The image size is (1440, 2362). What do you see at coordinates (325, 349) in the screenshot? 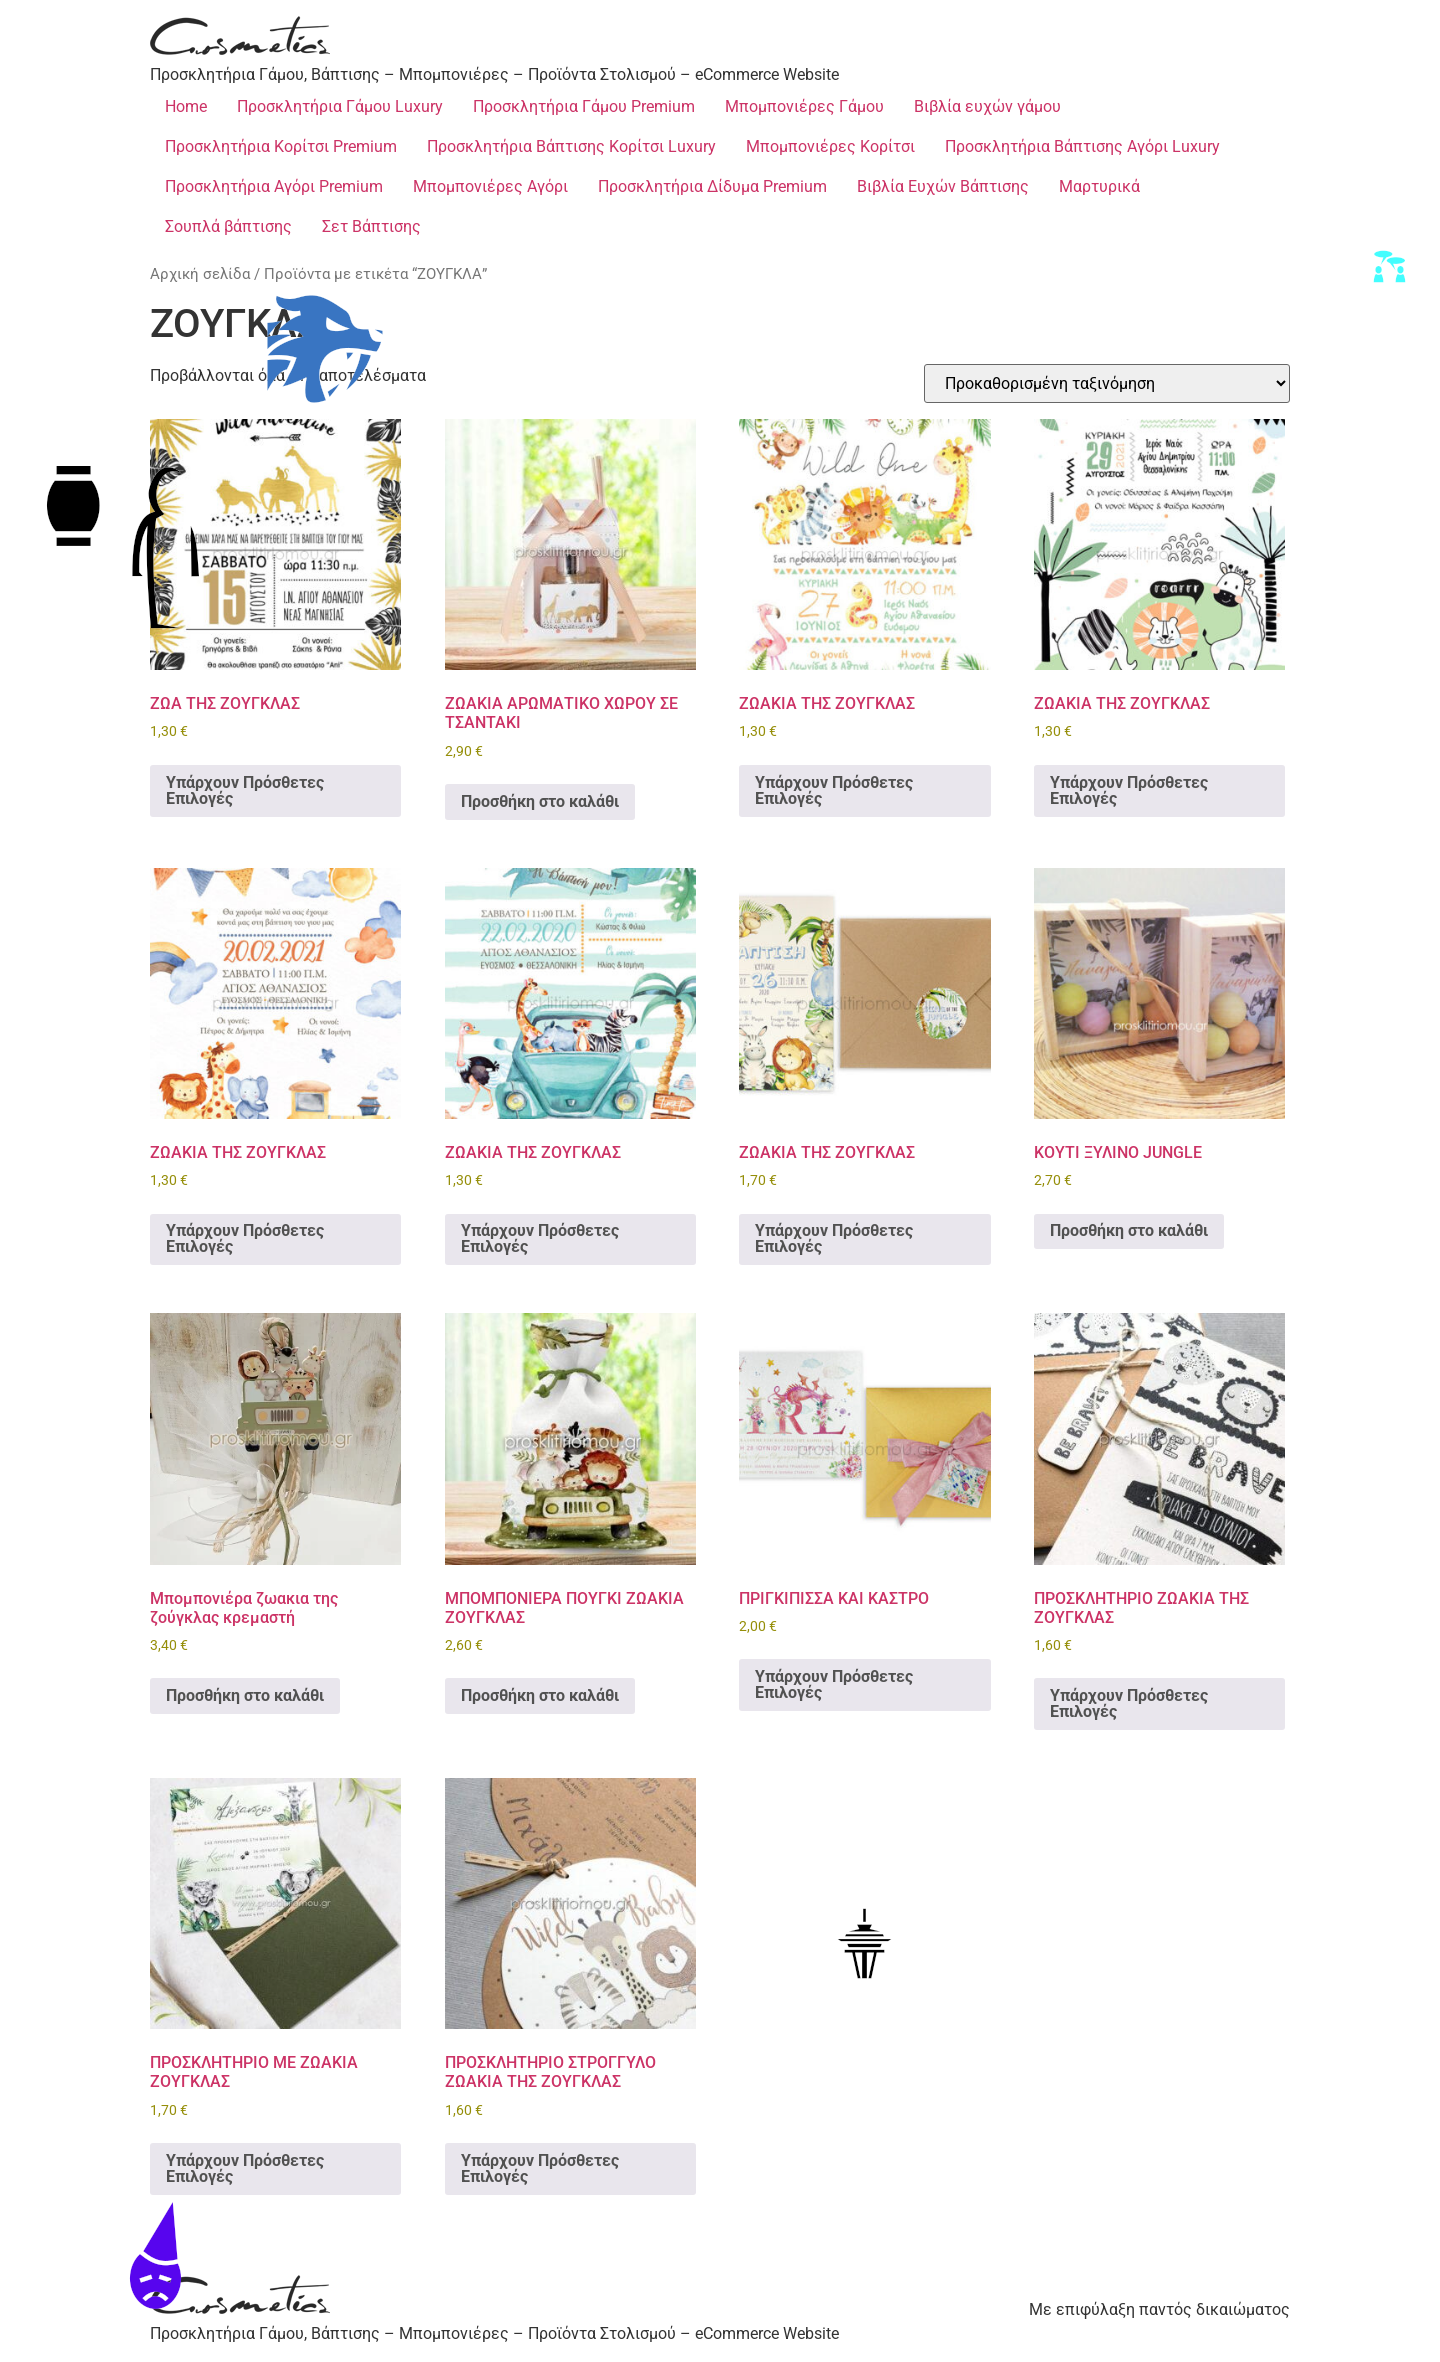
I see `select saber-toothed cat character or avatar` at bounding box center [325, 349].